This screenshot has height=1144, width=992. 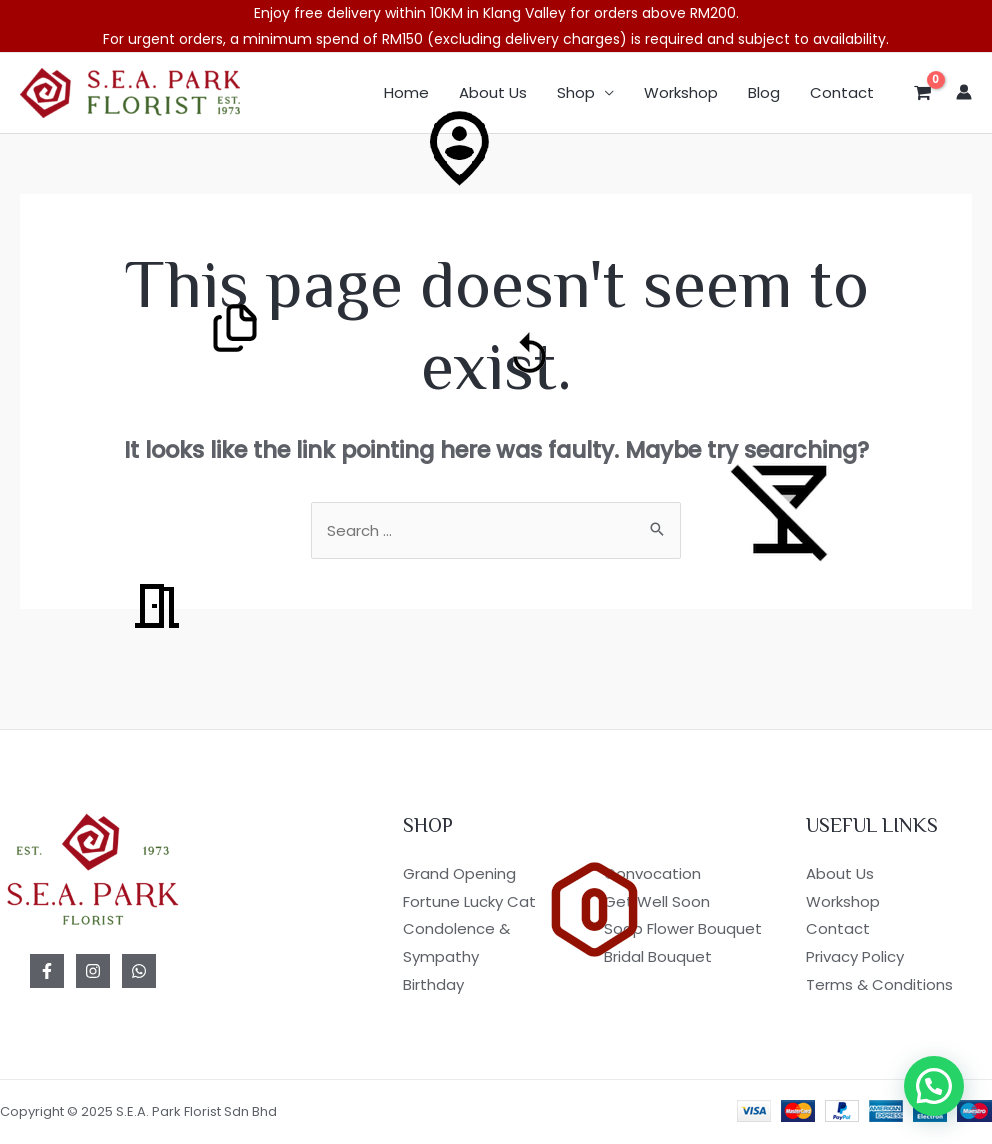 I want to click on indicates an "O" option or category in a hexagonal badge, so click(x=594, y=909).